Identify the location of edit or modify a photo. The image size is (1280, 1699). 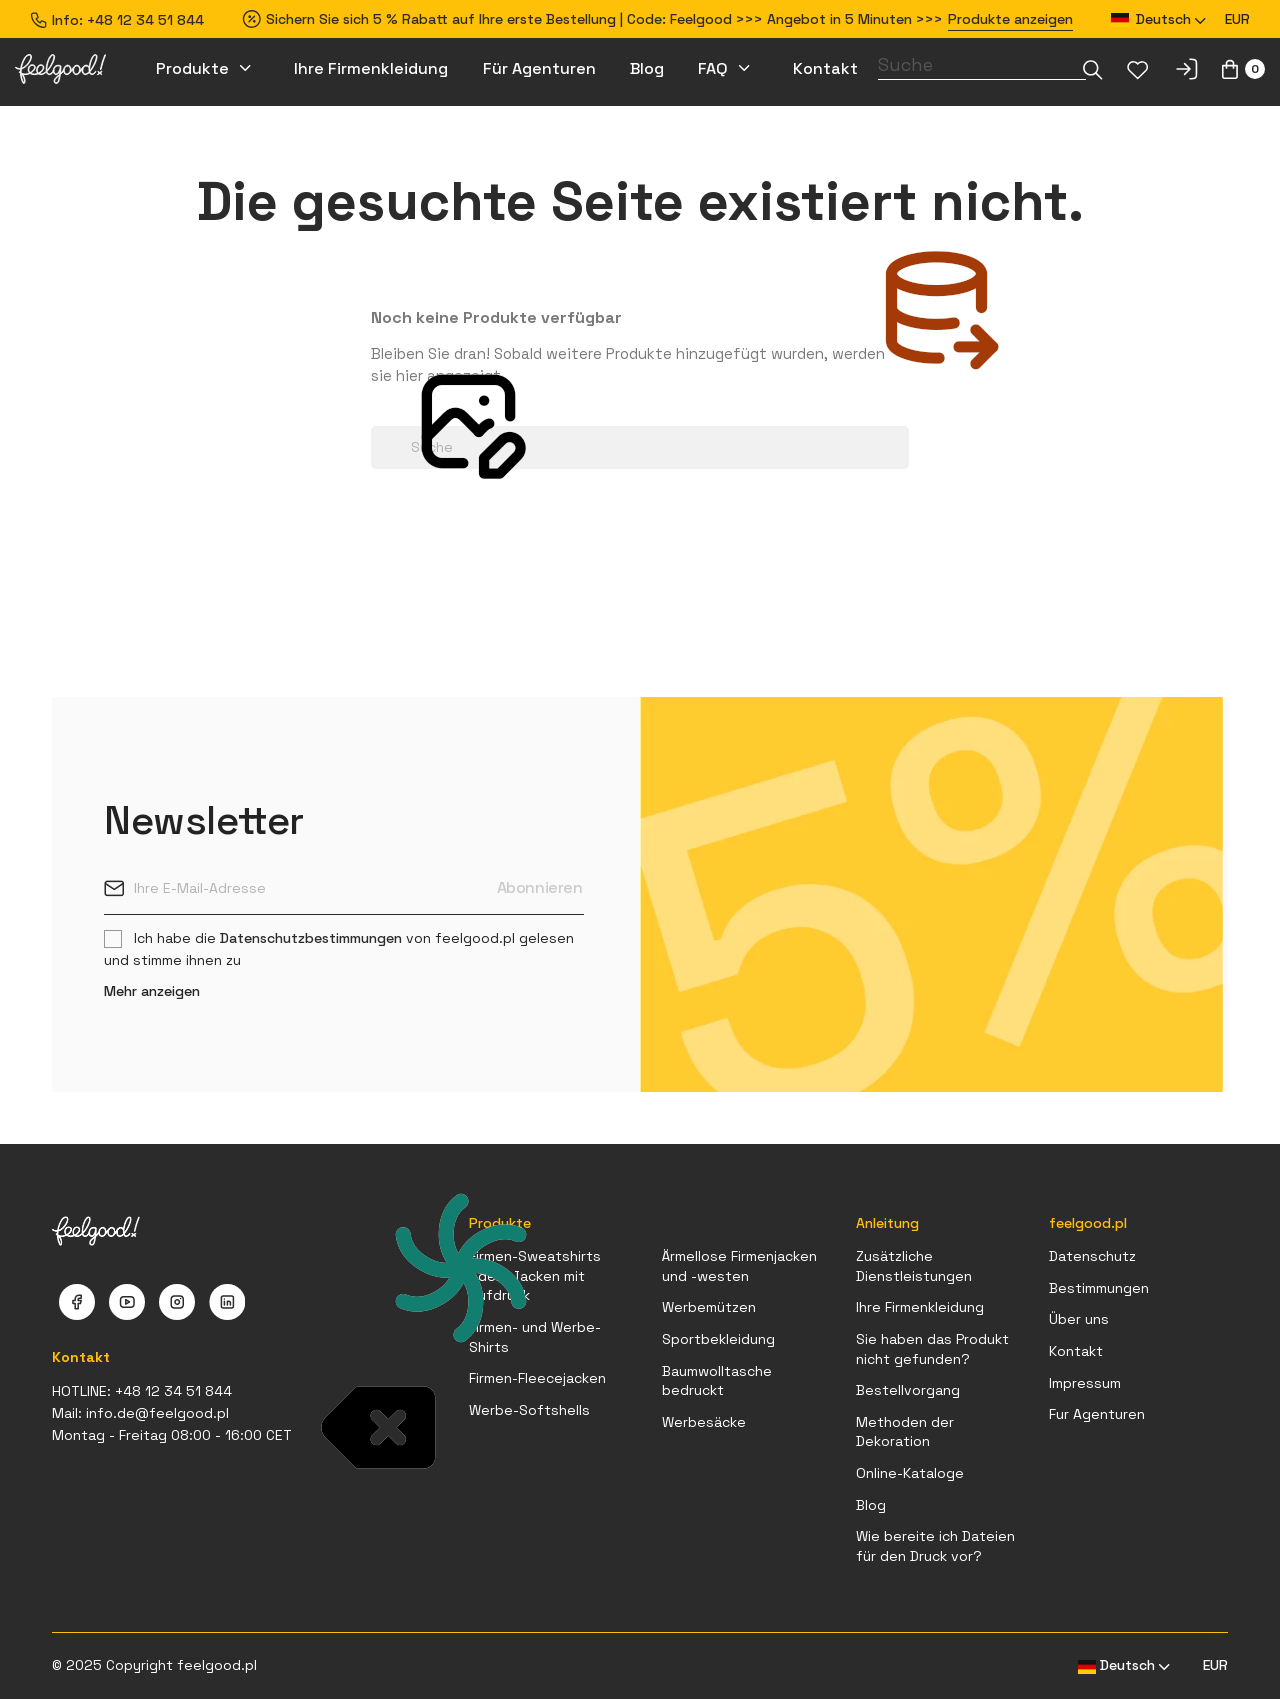
(468, 421).